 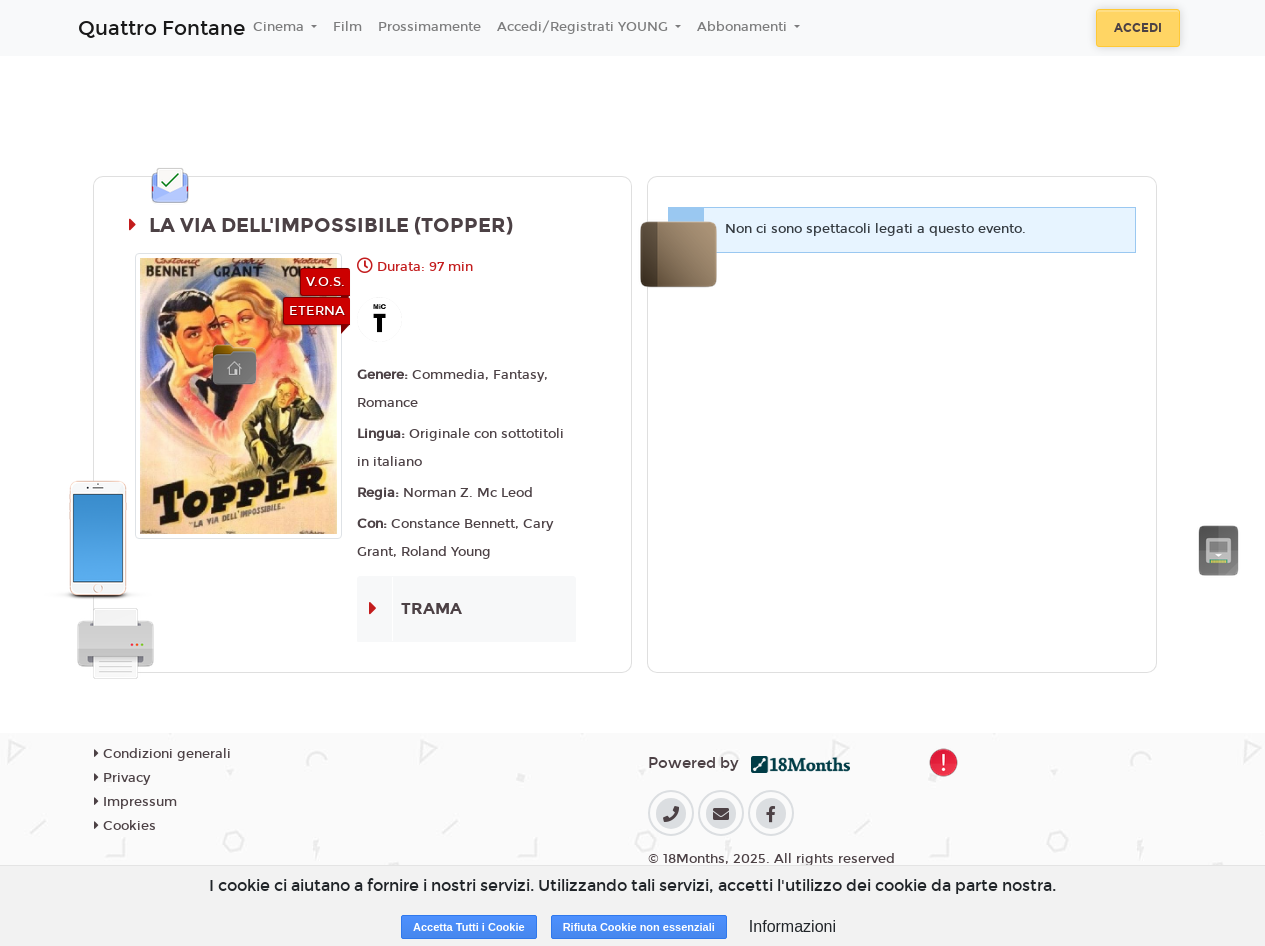 What do you see at coordinates (1218, 550) in the screenshot?
I see `a sega genesis 32x rom file` at bounding box center [1218, 550].